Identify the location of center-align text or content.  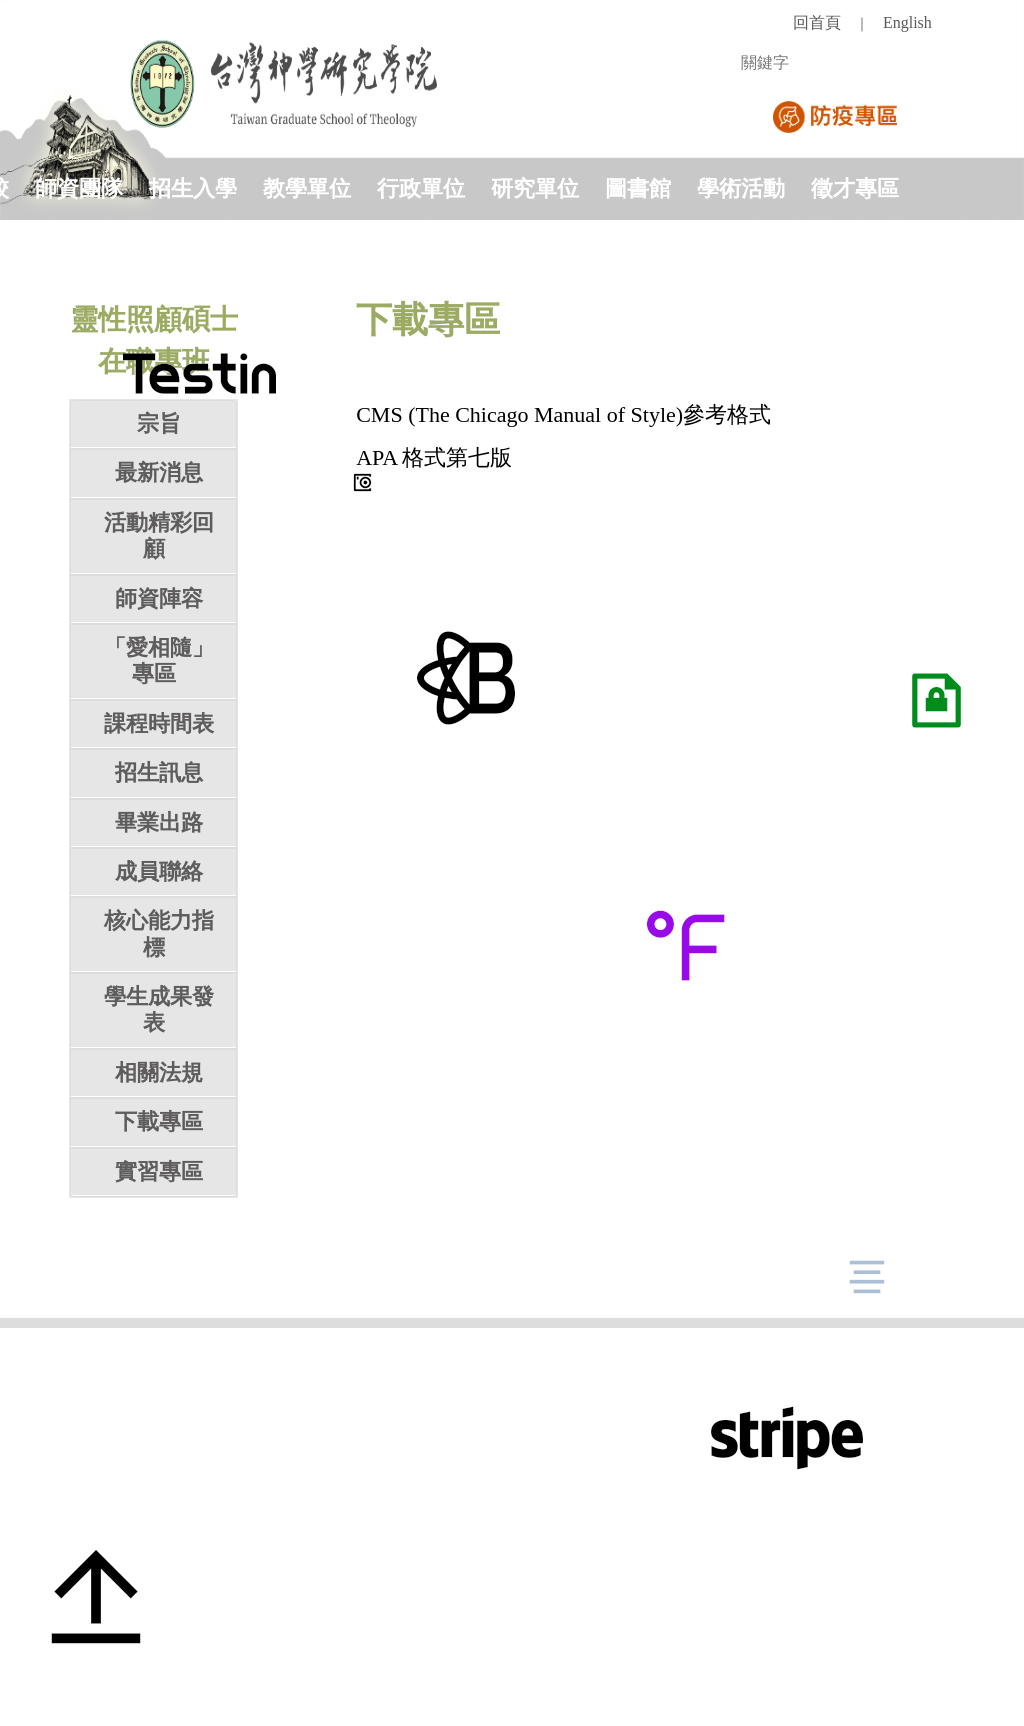
(867, 1276).